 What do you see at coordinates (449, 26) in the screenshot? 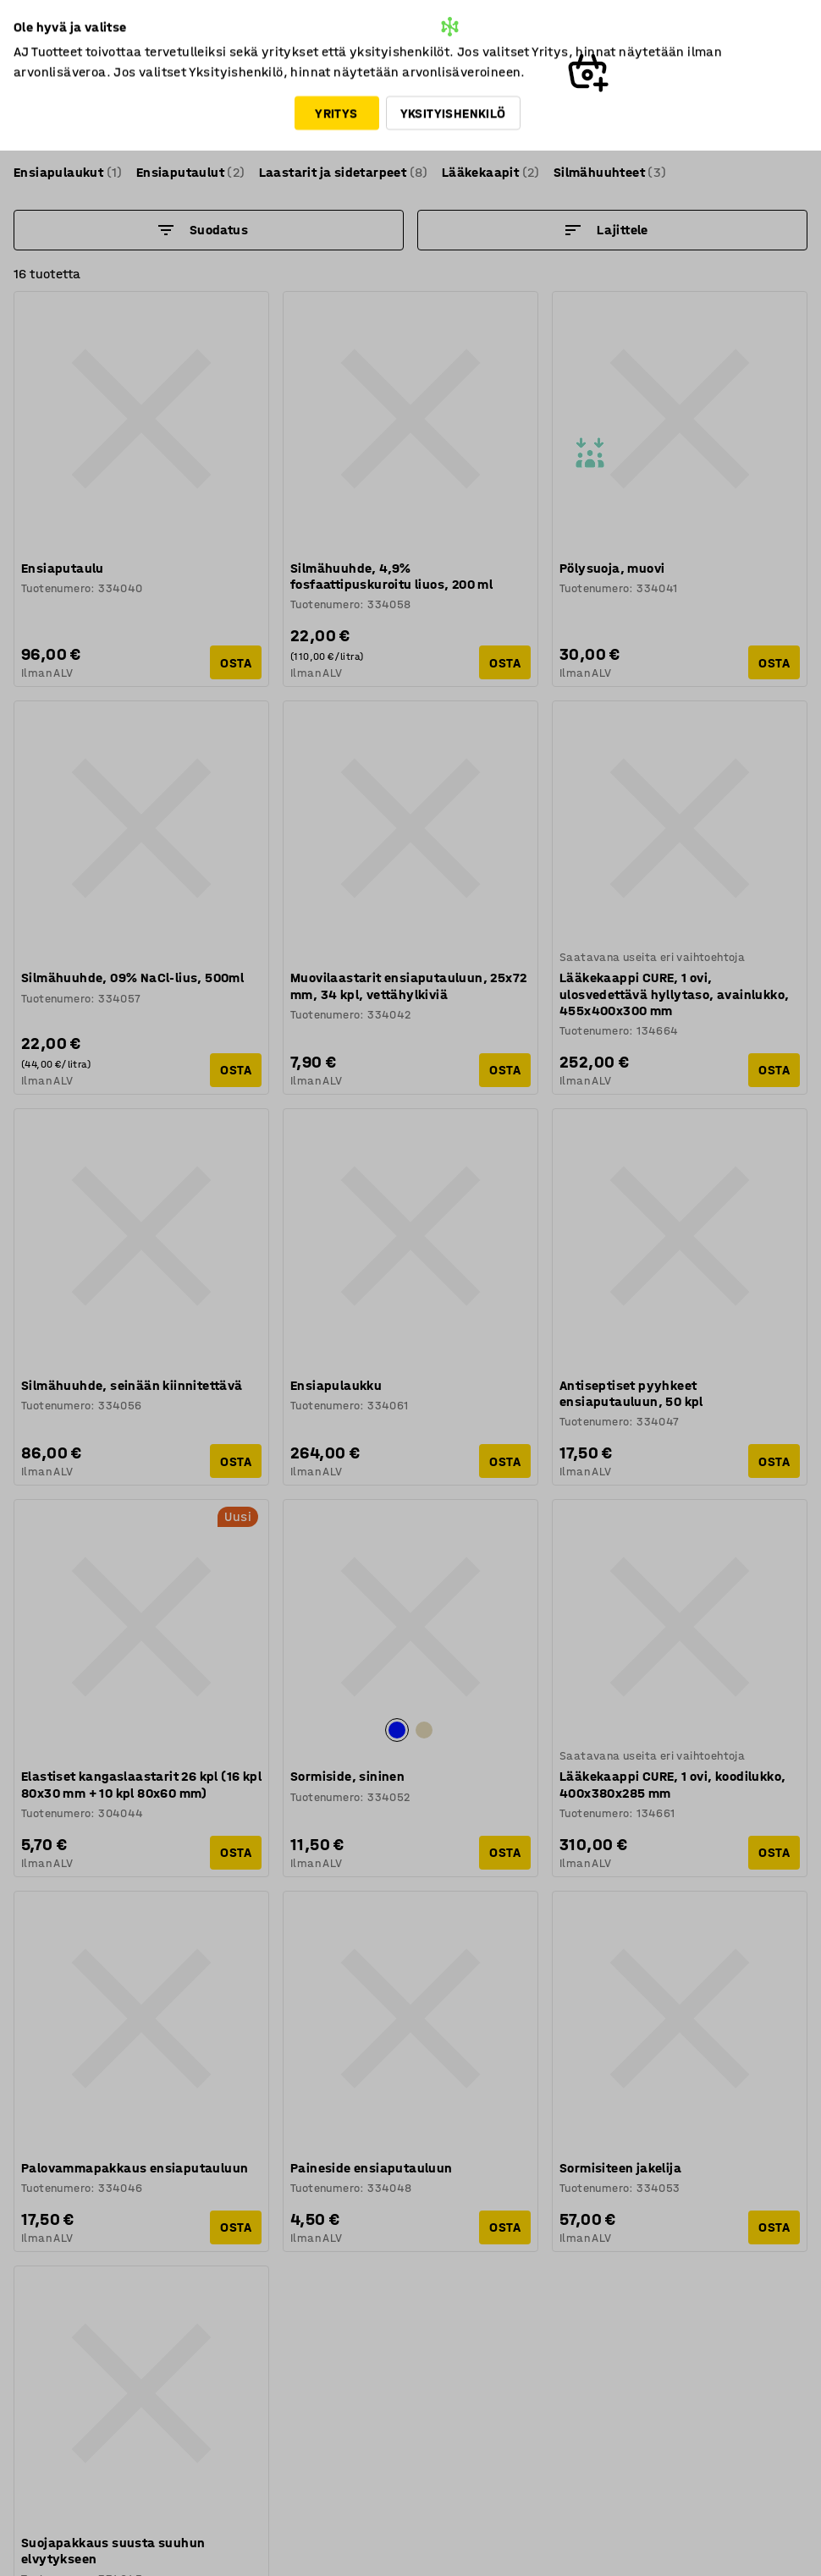
I see `access network or node connections` at bounding box center [449, 26].